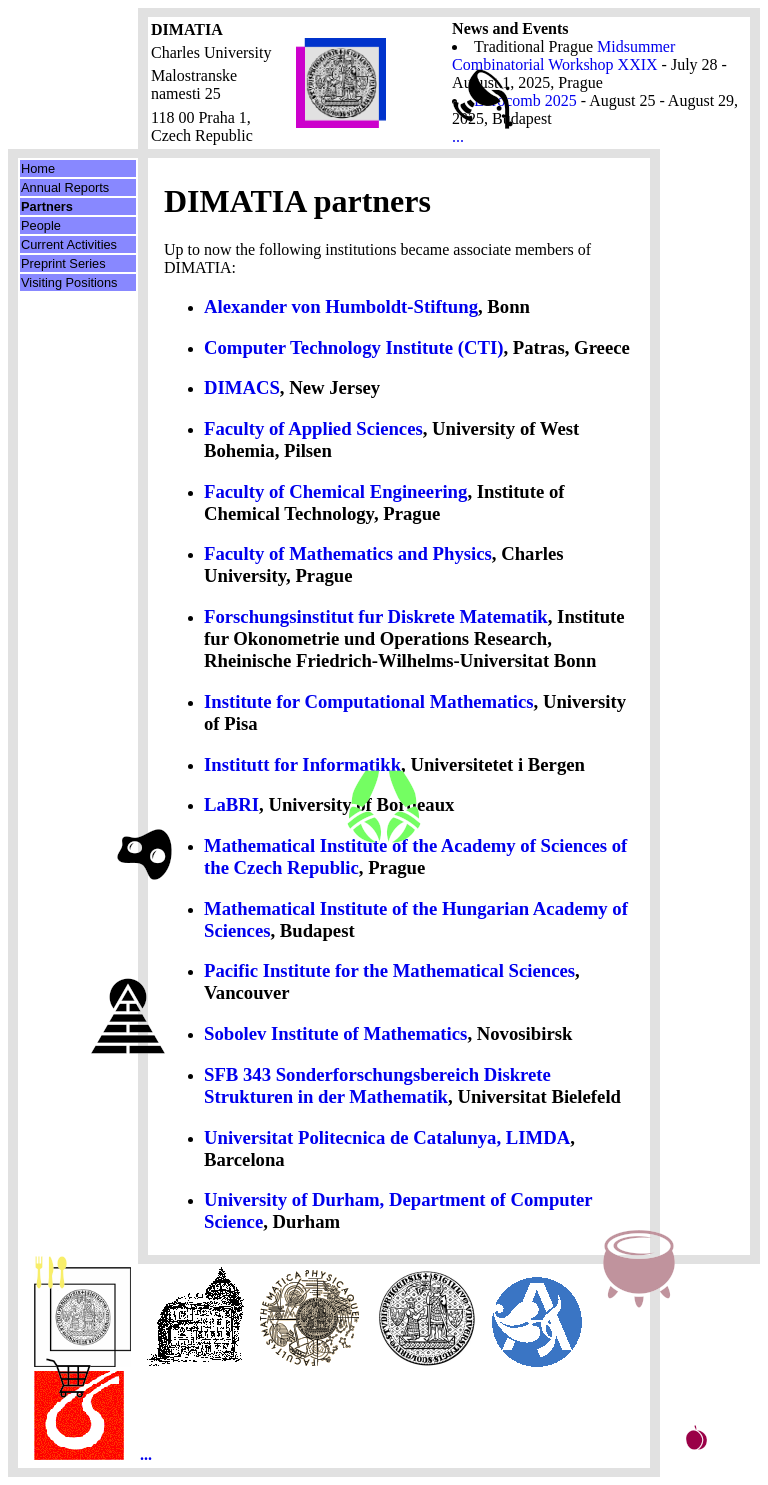  I want to click on view nearby restaurants or dining options, so click(50, 1272).